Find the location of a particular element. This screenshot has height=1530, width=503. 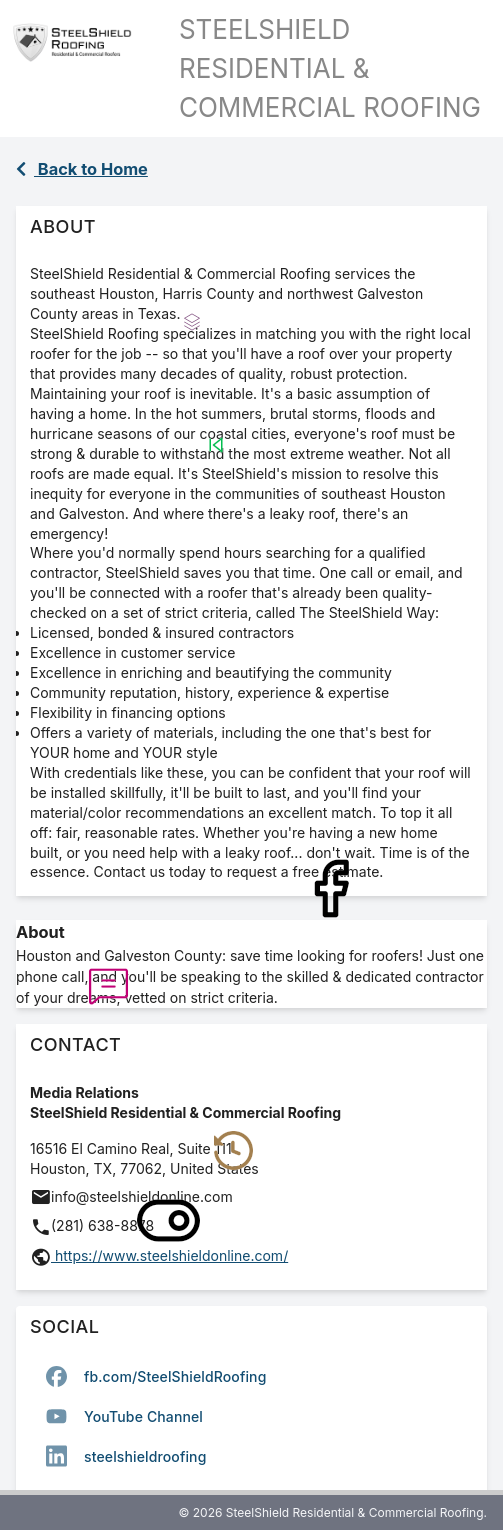

toggle switch in the on/enabled position is located at coordinates (168, 1220).